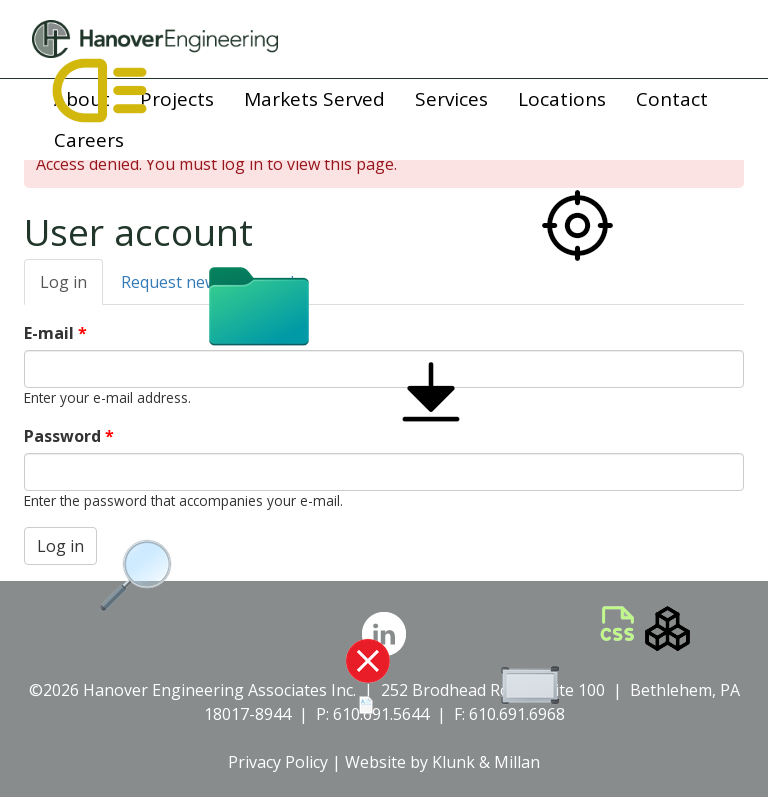  I want to click on open a text document or word processing file, so click(366, 705).